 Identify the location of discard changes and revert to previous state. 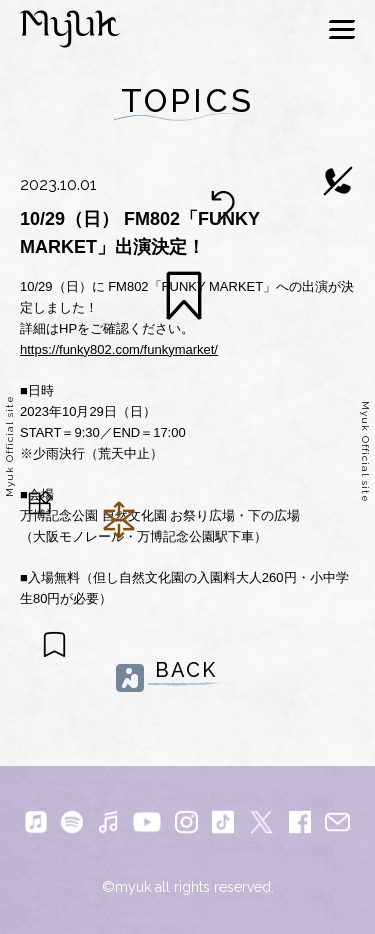
(222, 205).